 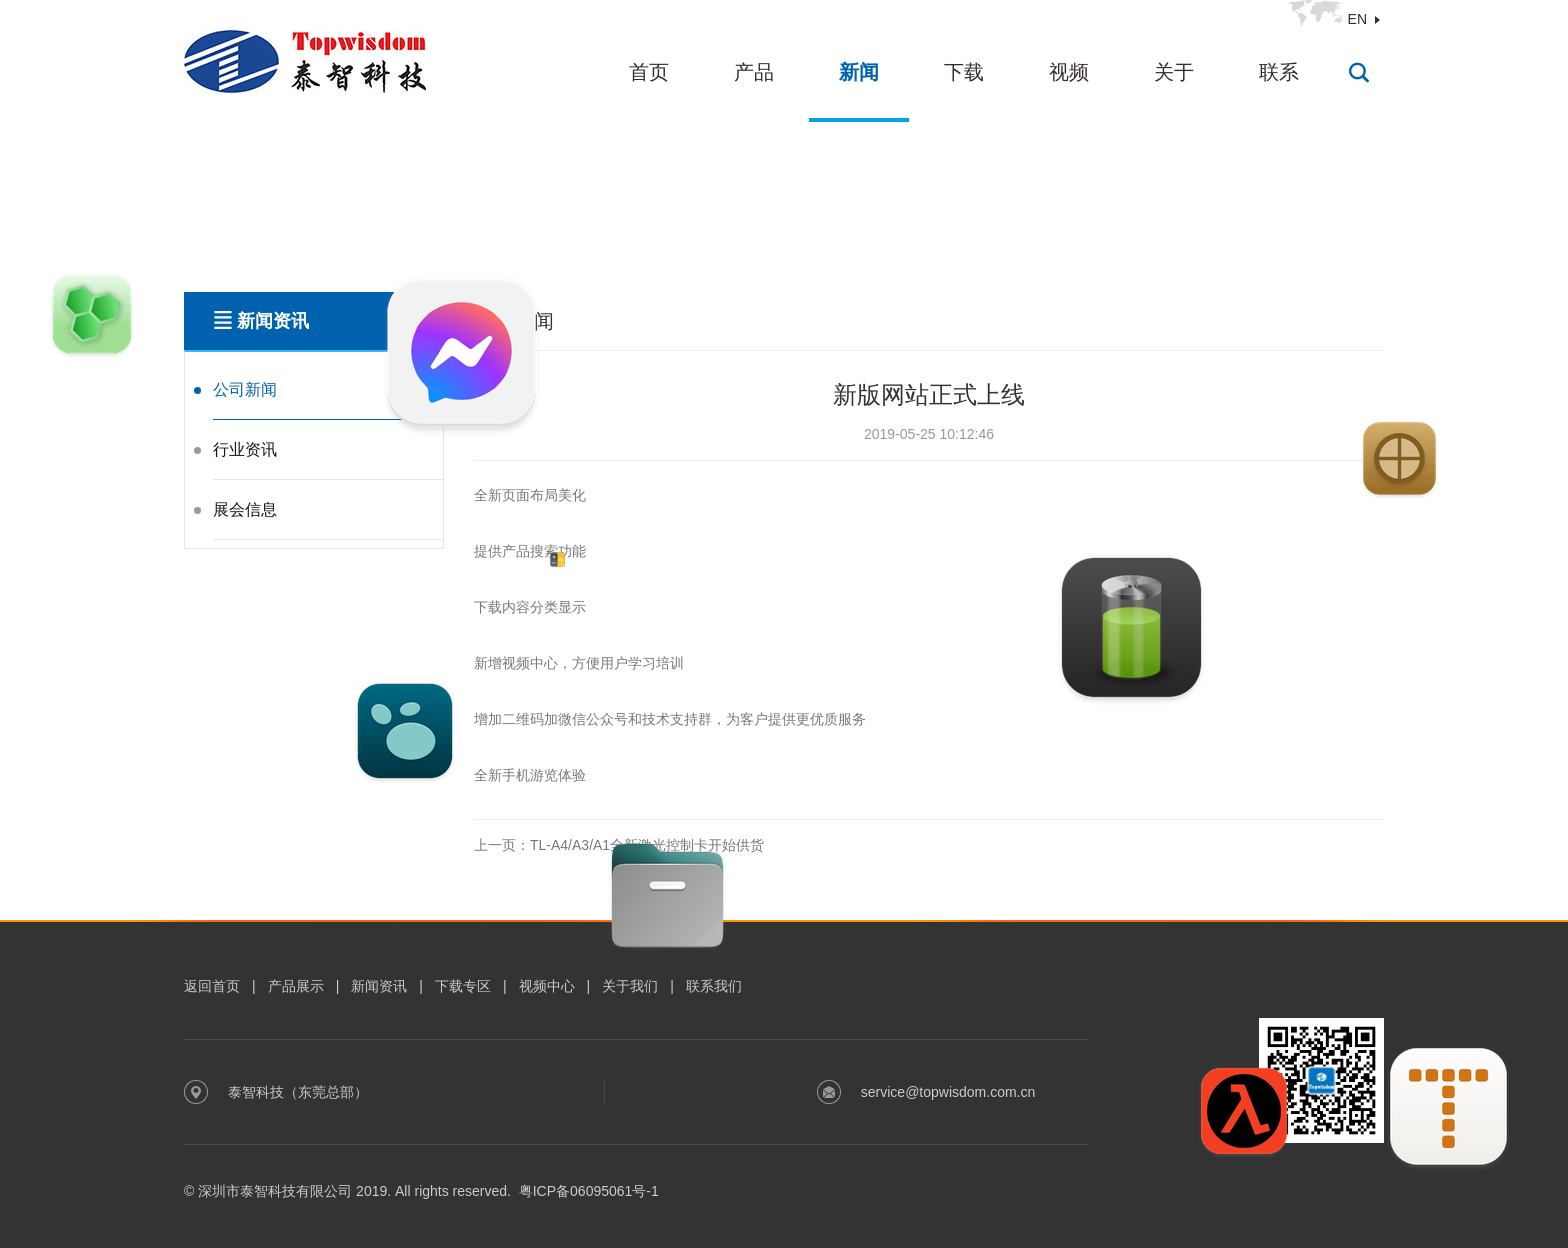 What do you see at coordinates (1448, 1106) in the screenshot?
I see `open tipp10 typing tutor application` at bounding box center [1448, 1106].